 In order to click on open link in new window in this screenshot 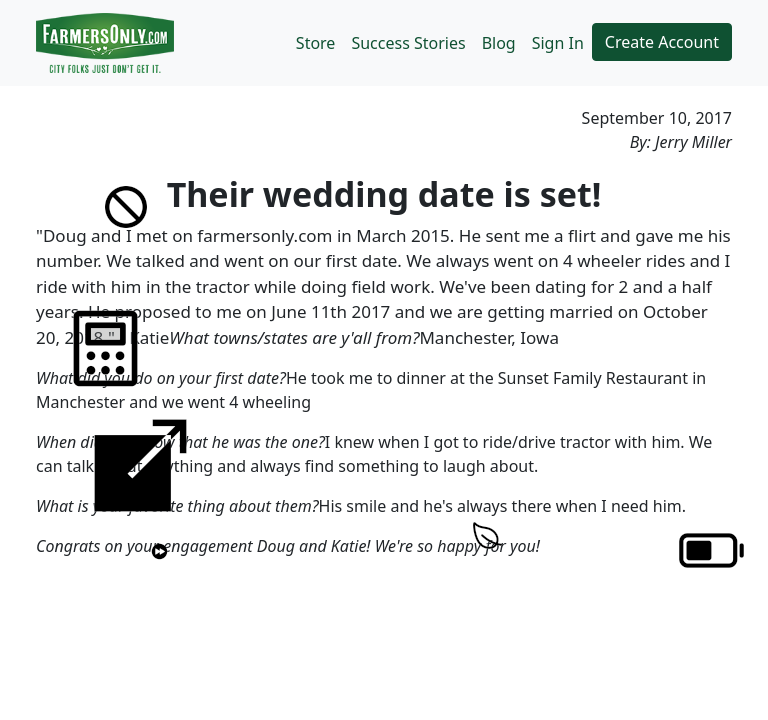, I will do `click(140, 465)`.